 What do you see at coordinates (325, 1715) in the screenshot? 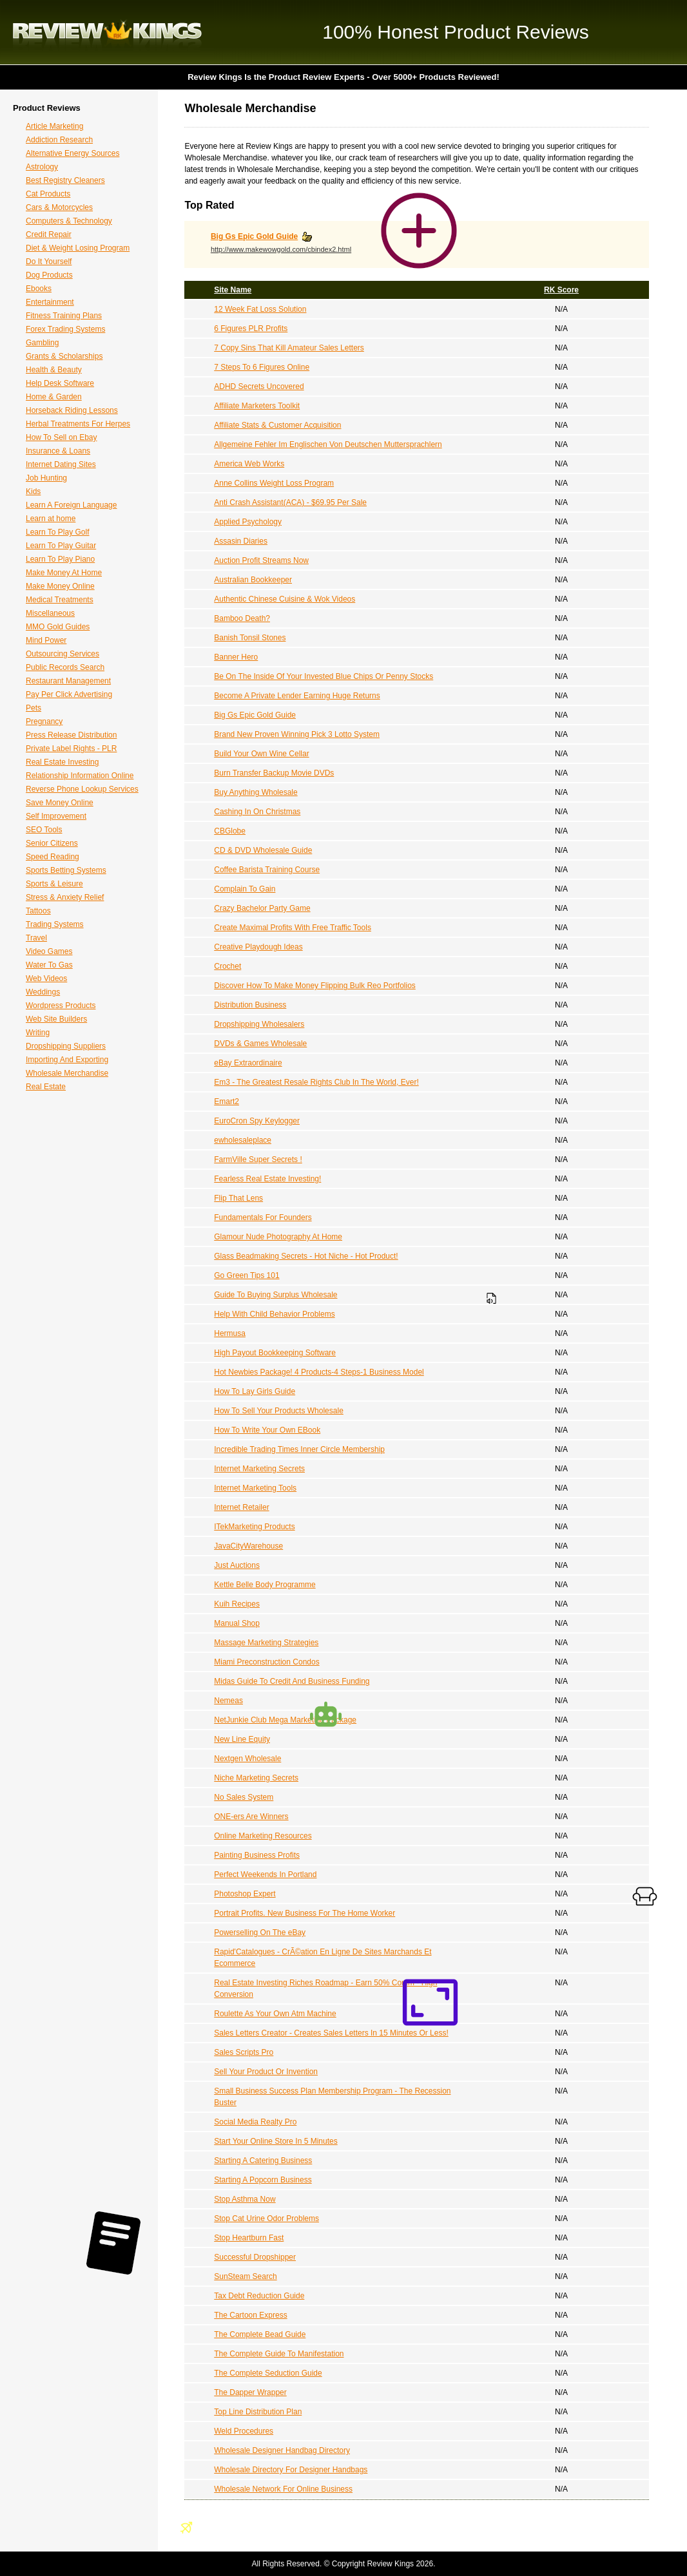
I see `access AI assistant or chatbot features` at bounding box center [325, 1715].